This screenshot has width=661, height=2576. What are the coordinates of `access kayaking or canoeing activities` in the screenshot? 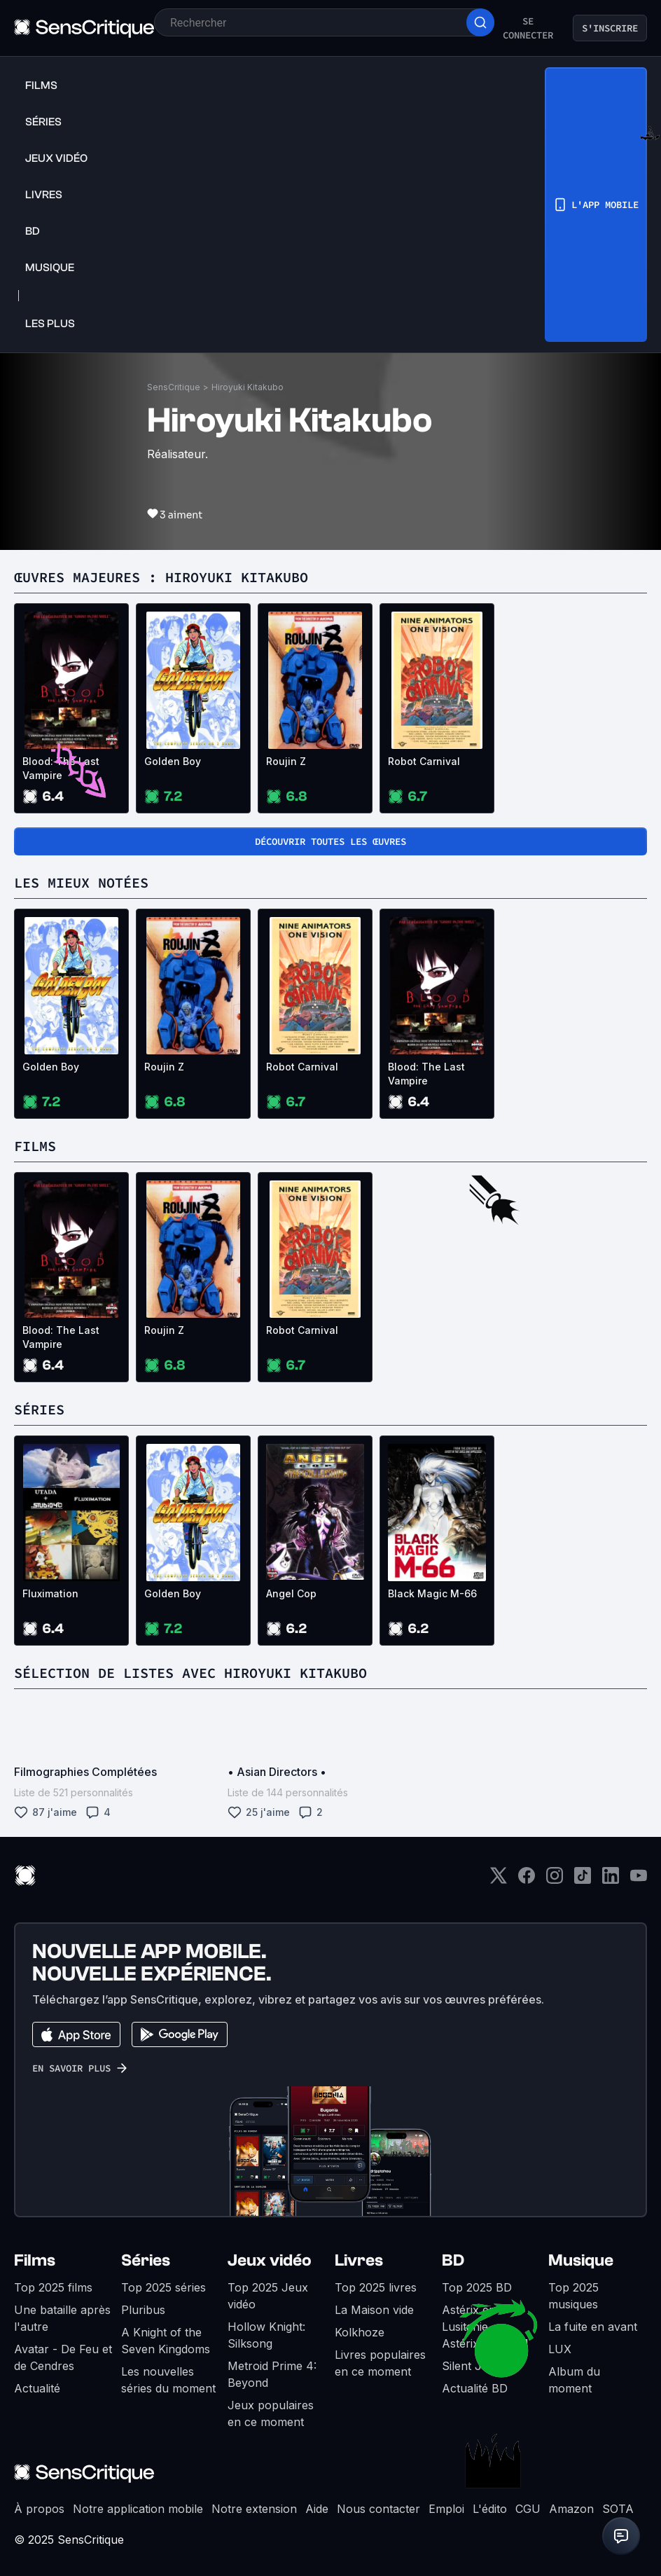 It's located at (650, 134).